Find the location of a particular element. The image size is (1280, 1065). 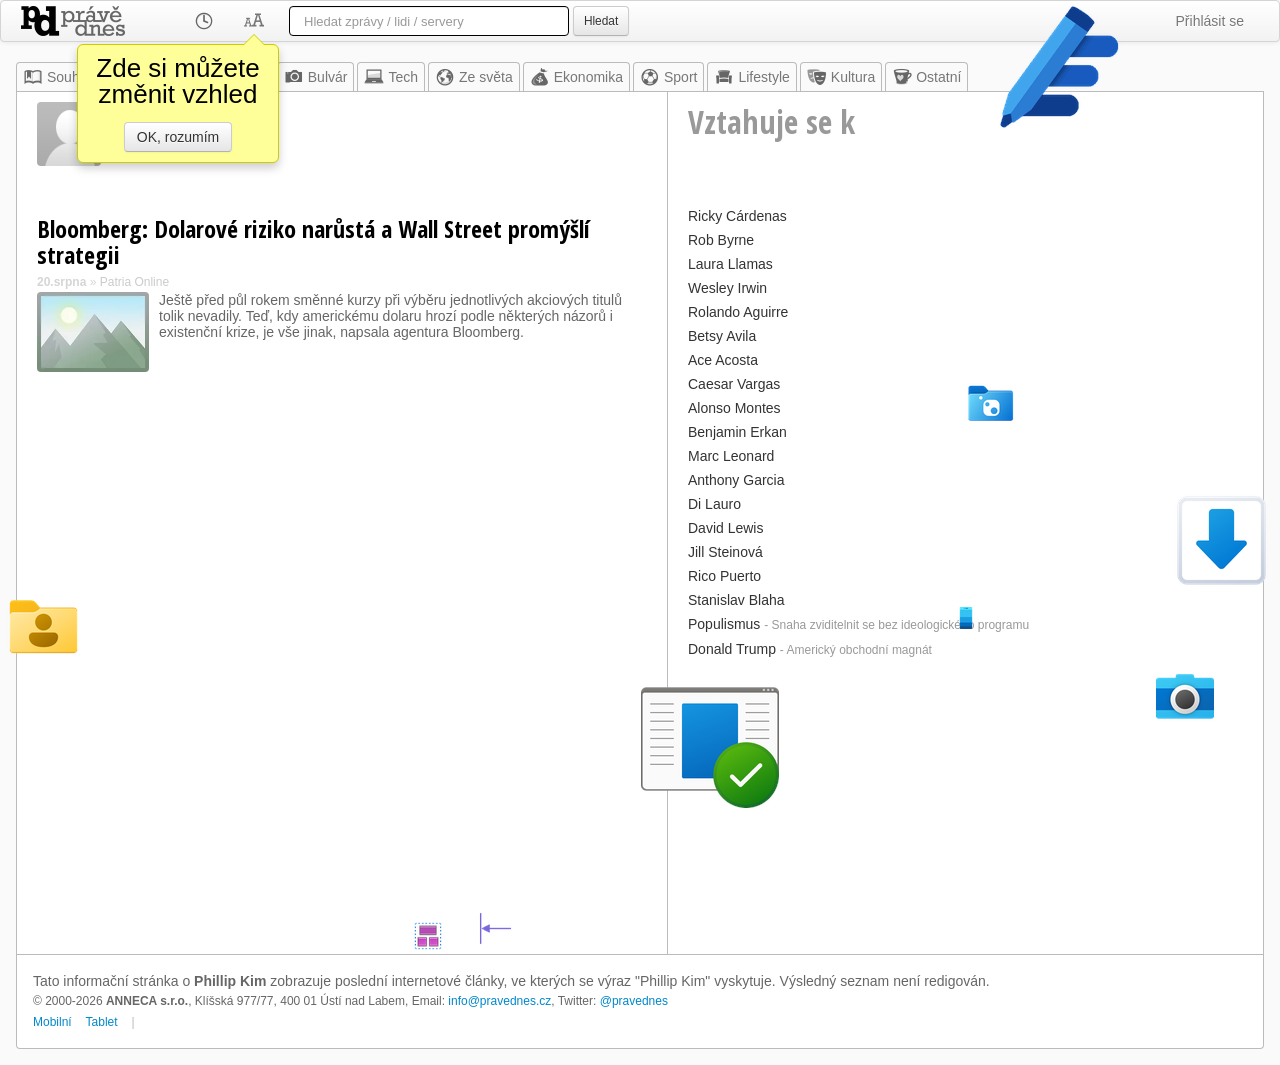

select all items in the current view is located at coordinates (428, 936).